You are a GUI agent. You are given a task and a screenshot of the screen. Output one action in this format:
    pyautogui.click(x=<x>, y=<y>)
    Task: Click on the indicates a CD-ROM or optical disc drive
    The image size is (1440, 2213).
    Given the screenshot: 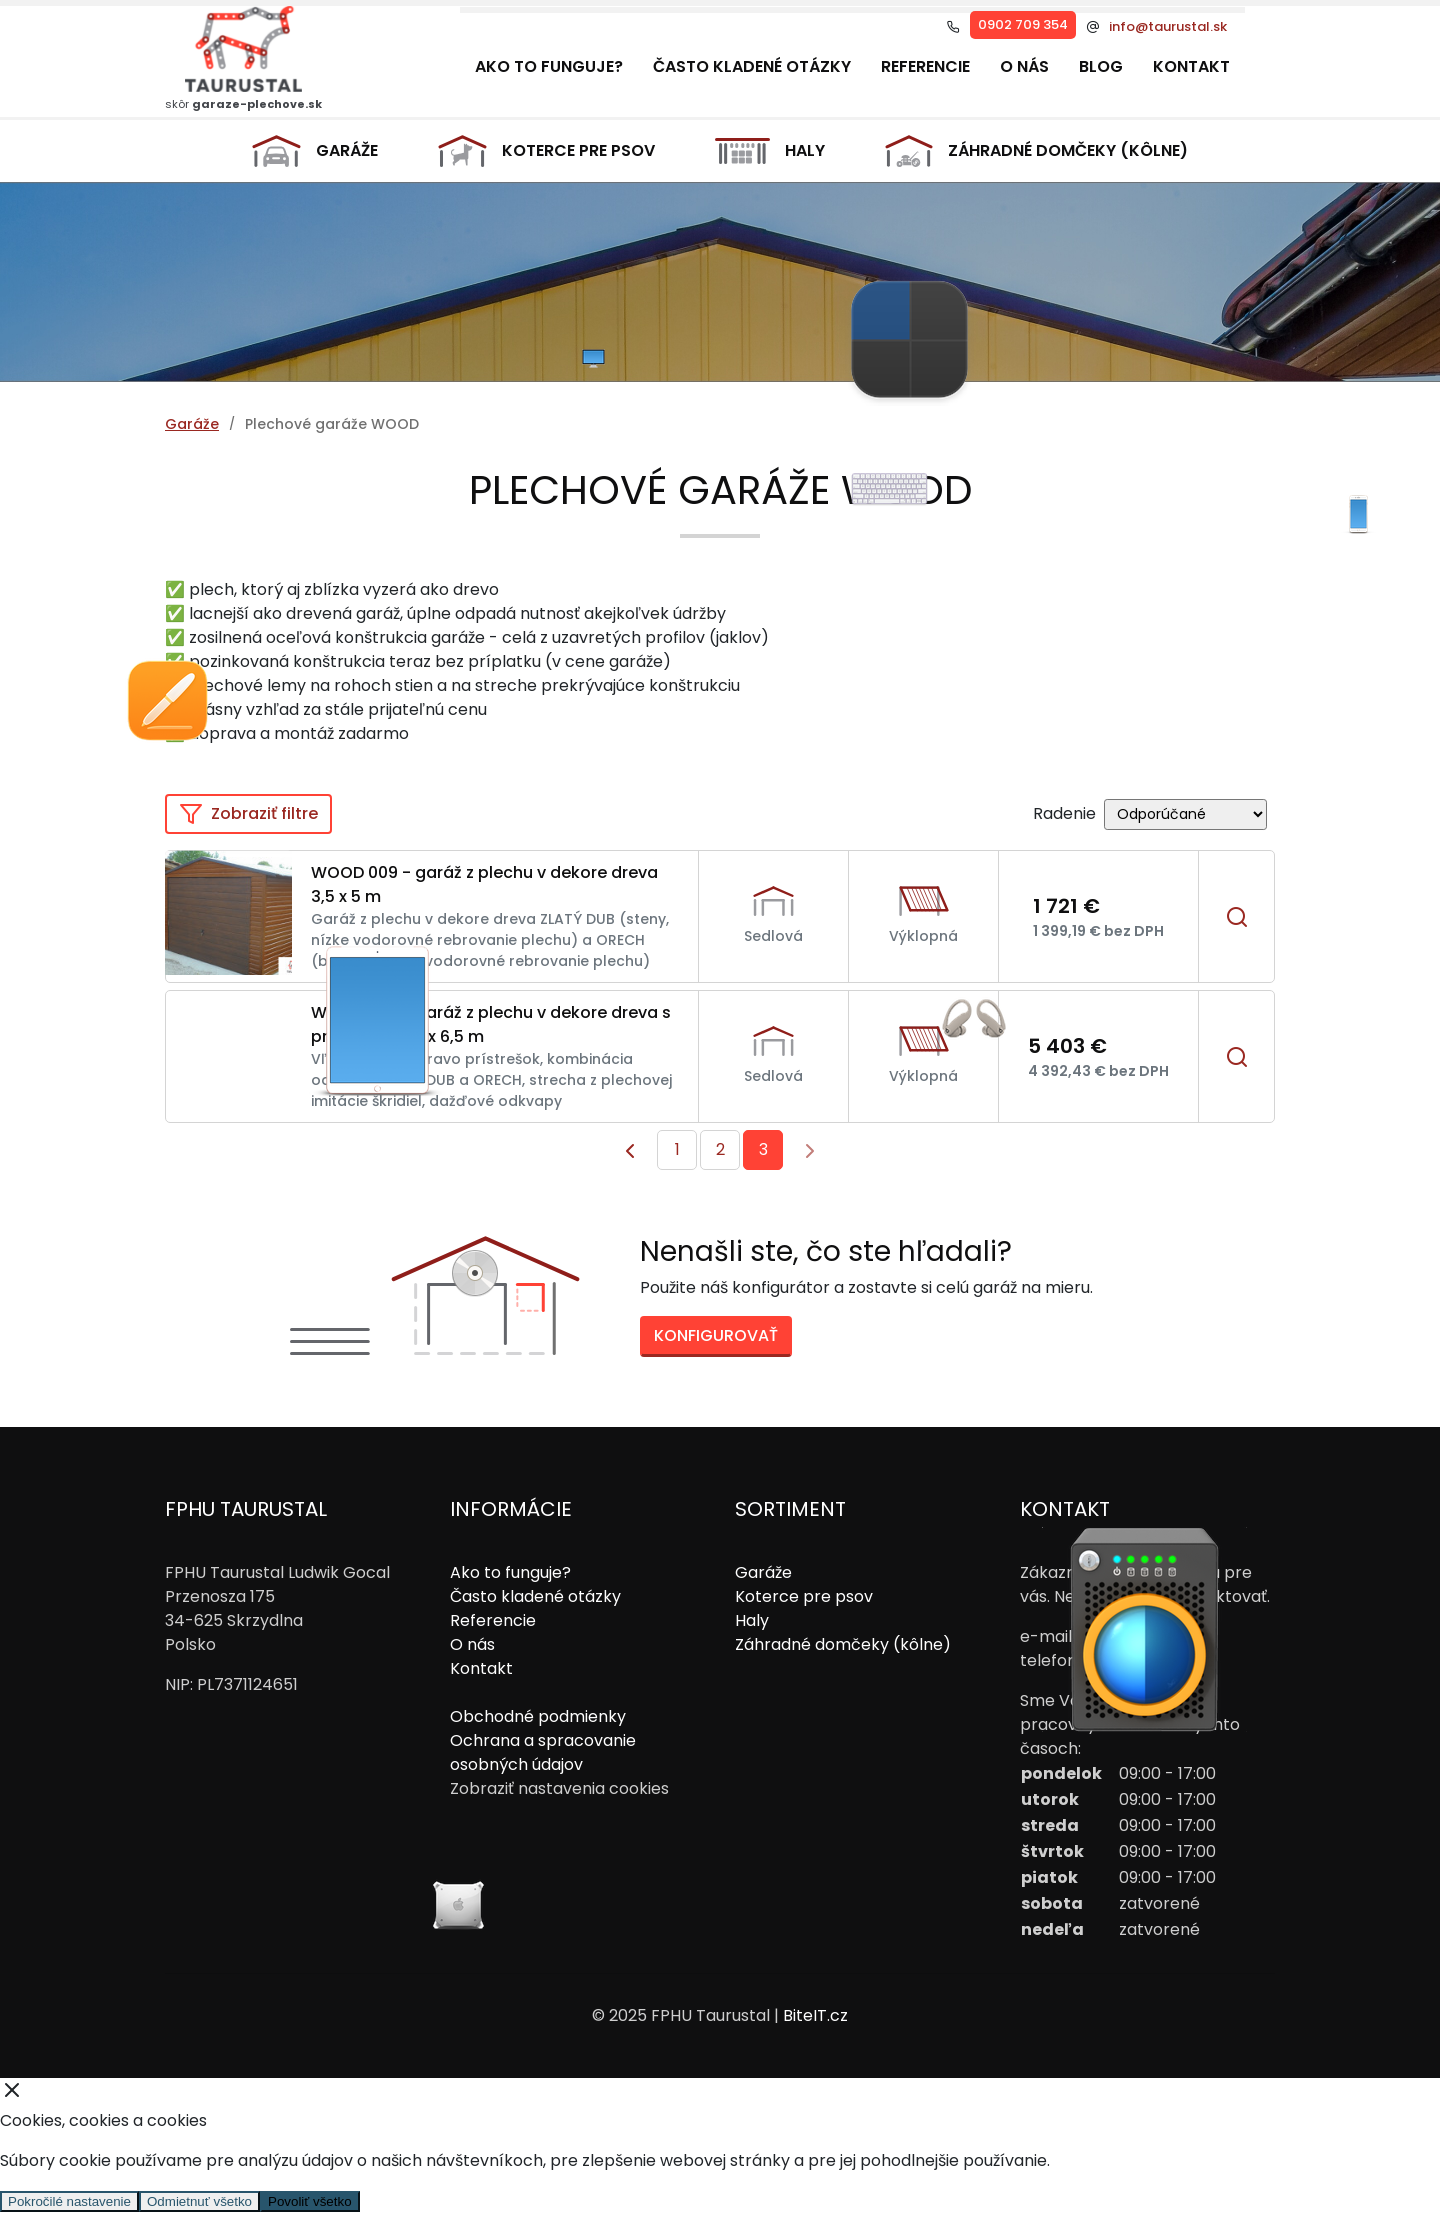 What is the action you would take?
    pyautogui.click(x=475, y=1273)
    